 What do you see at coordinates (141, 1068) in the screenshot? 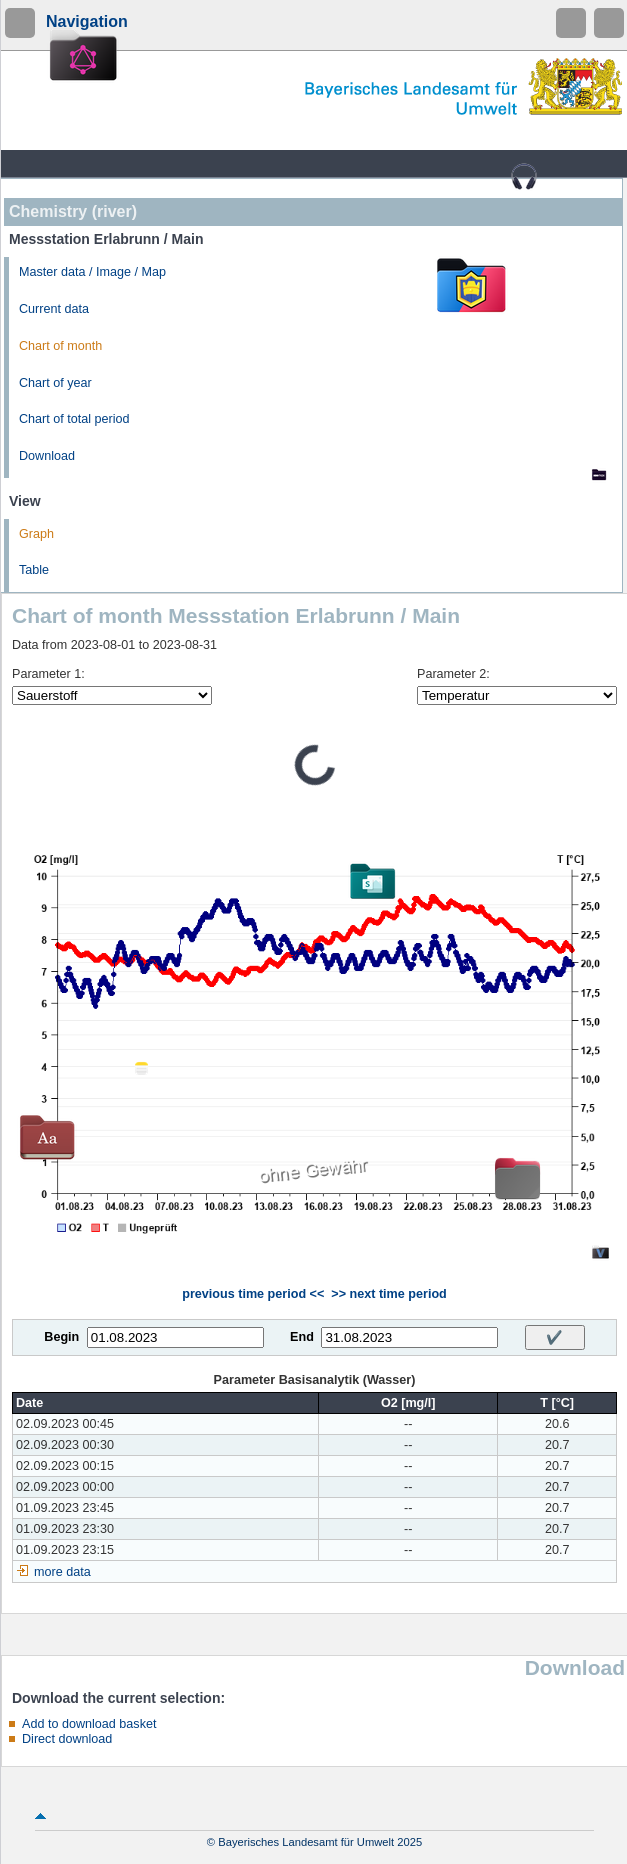
I see `open the notes app` at bounding box center [141, 1068].